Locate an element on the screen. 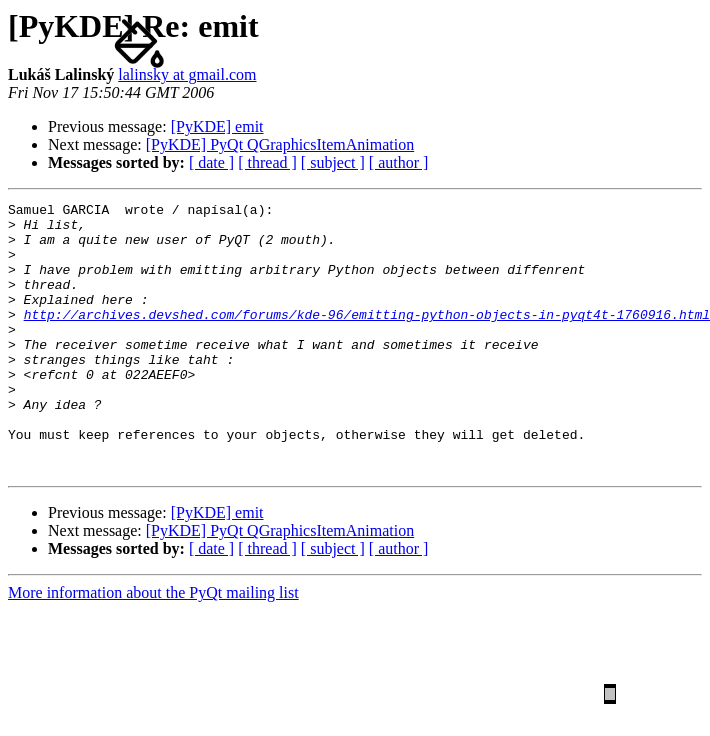 The image size is (710, 736). indicates mobile device or smartphone view is located at coordinates (610, 694).